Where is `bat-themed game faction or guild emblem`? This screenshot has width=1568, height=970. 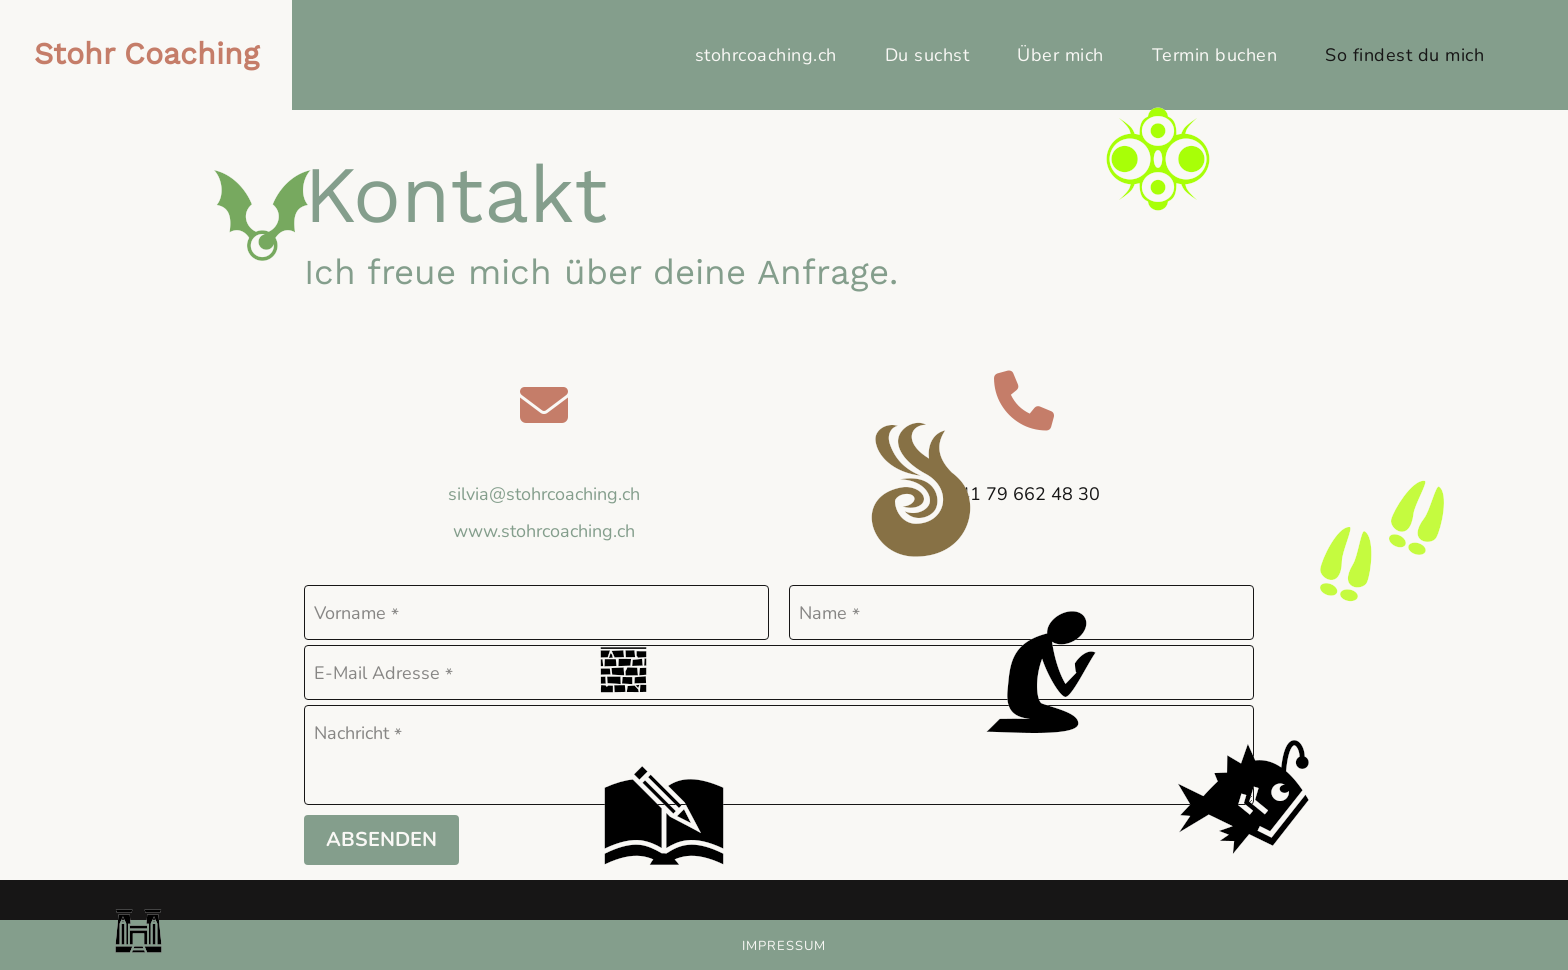 bat-themed game faction or guild emblem is located at coordinates (262, 216).